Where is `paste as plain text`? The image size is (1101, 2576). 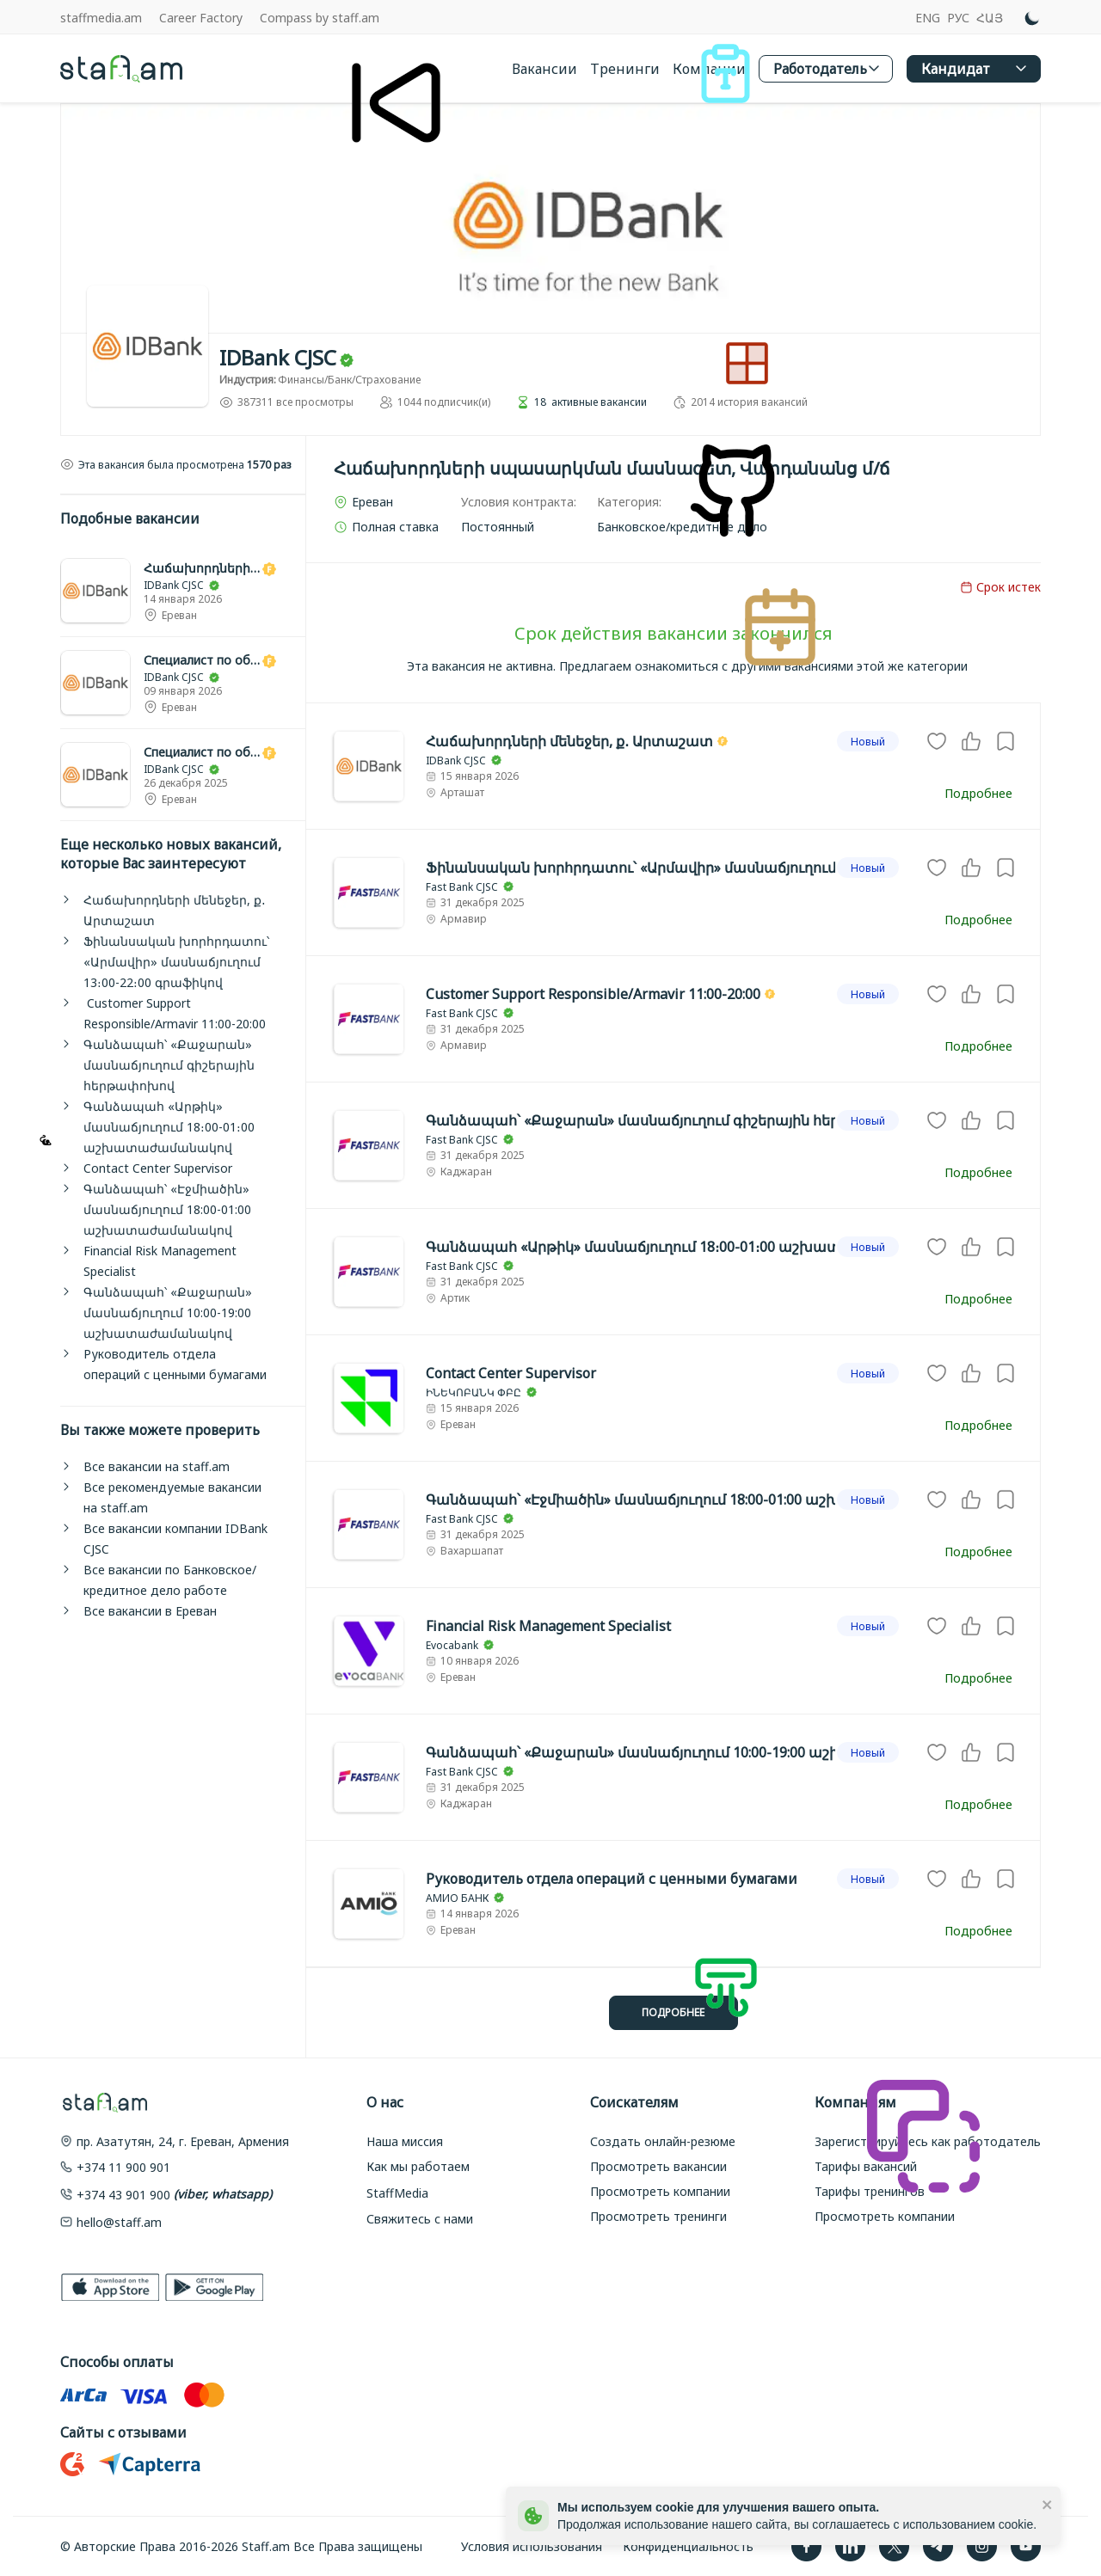 paste as plain text is located at coordinates (725, 73).